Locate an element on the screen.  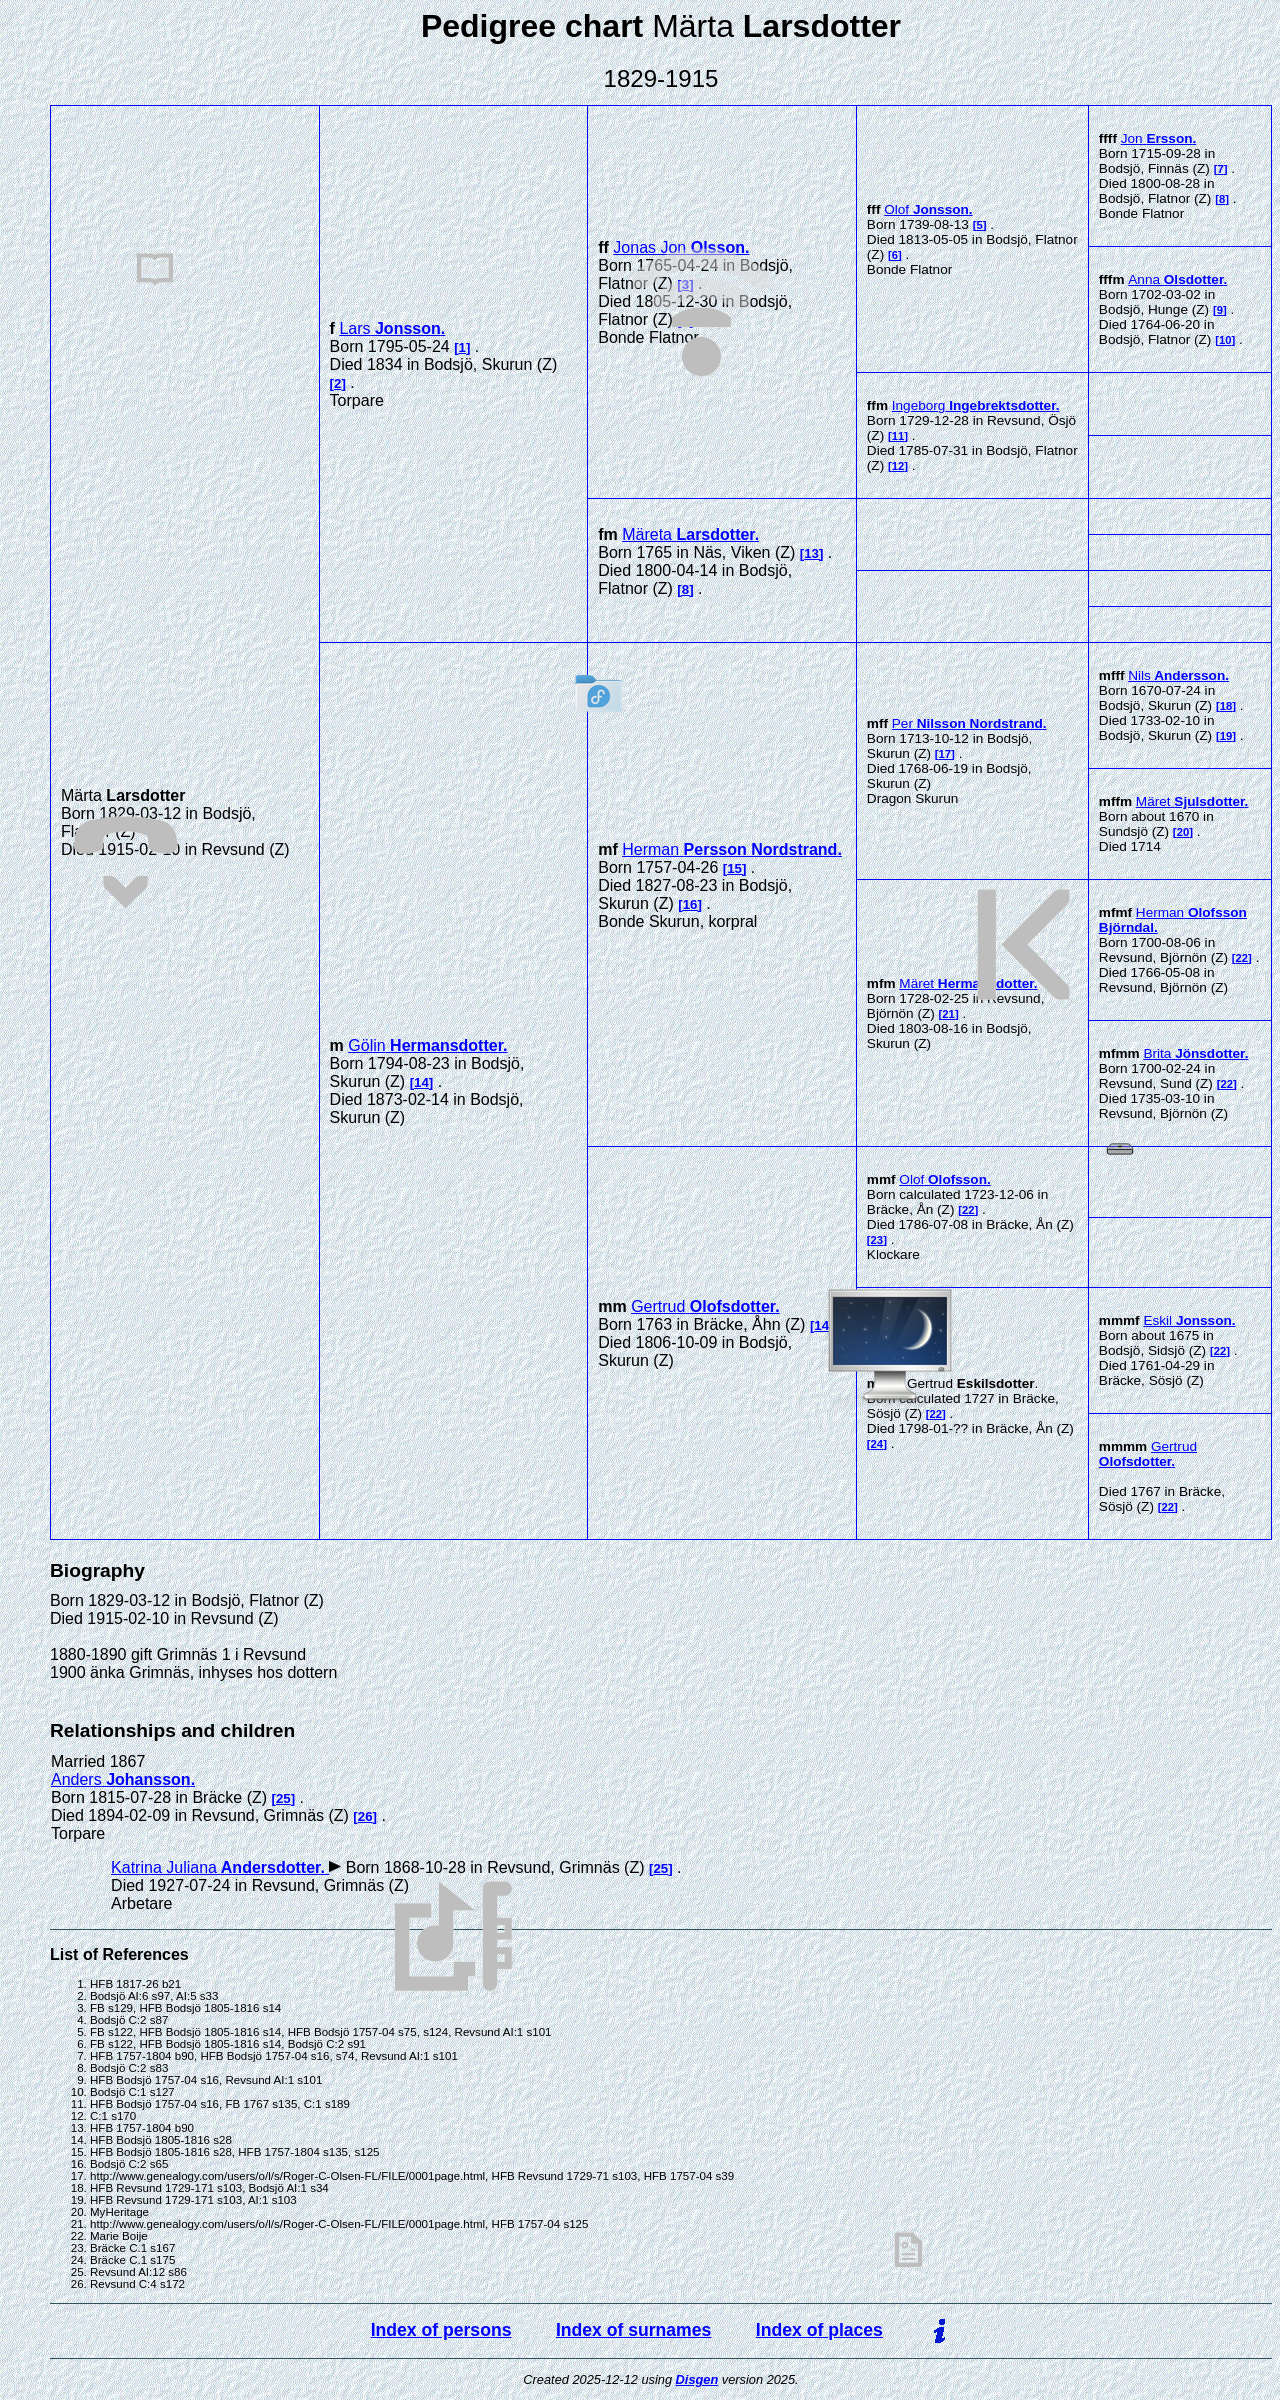
folder containing fedora linux system files is located at coordinates (598, 694).